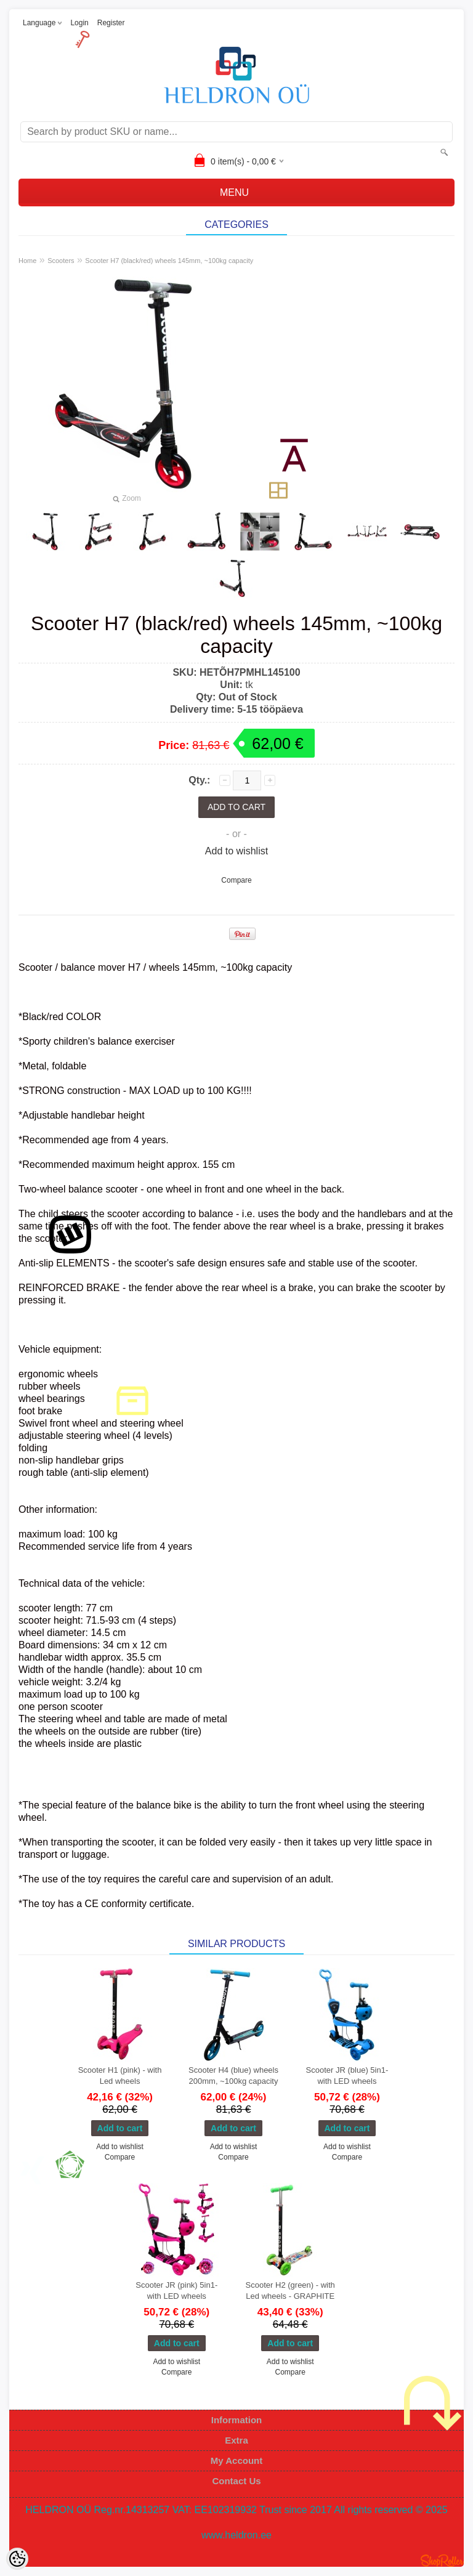 Image resolution: width=473 pixels, height=2576 pixels. What do you see at coordinates (31, 2169) in the screenshot?
I see `open Xing profile or app` at bounding box center [31, 2169].